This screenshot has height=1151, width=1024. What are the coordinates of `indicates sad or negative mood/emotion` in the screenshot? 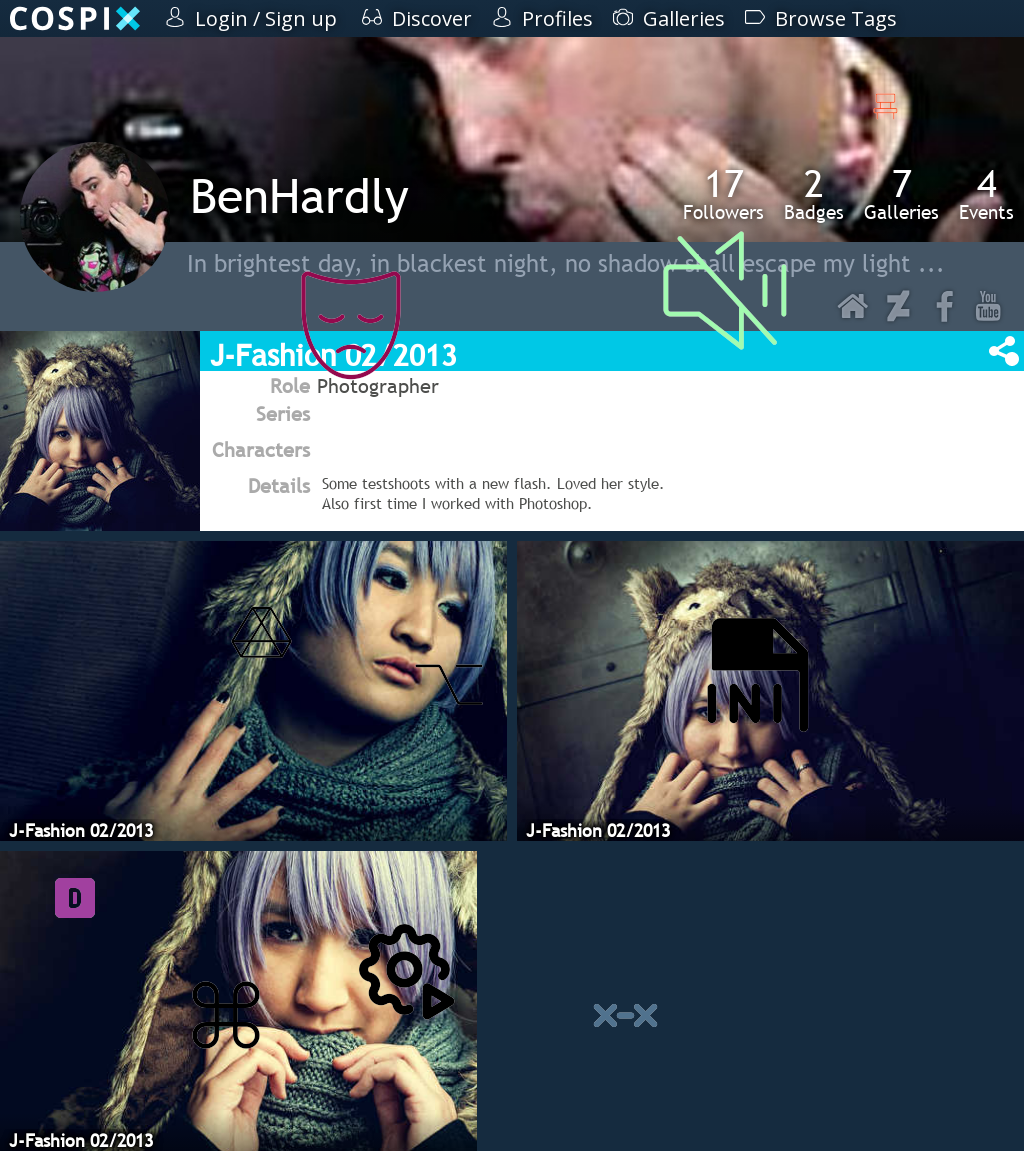 It's located at (351, 321).